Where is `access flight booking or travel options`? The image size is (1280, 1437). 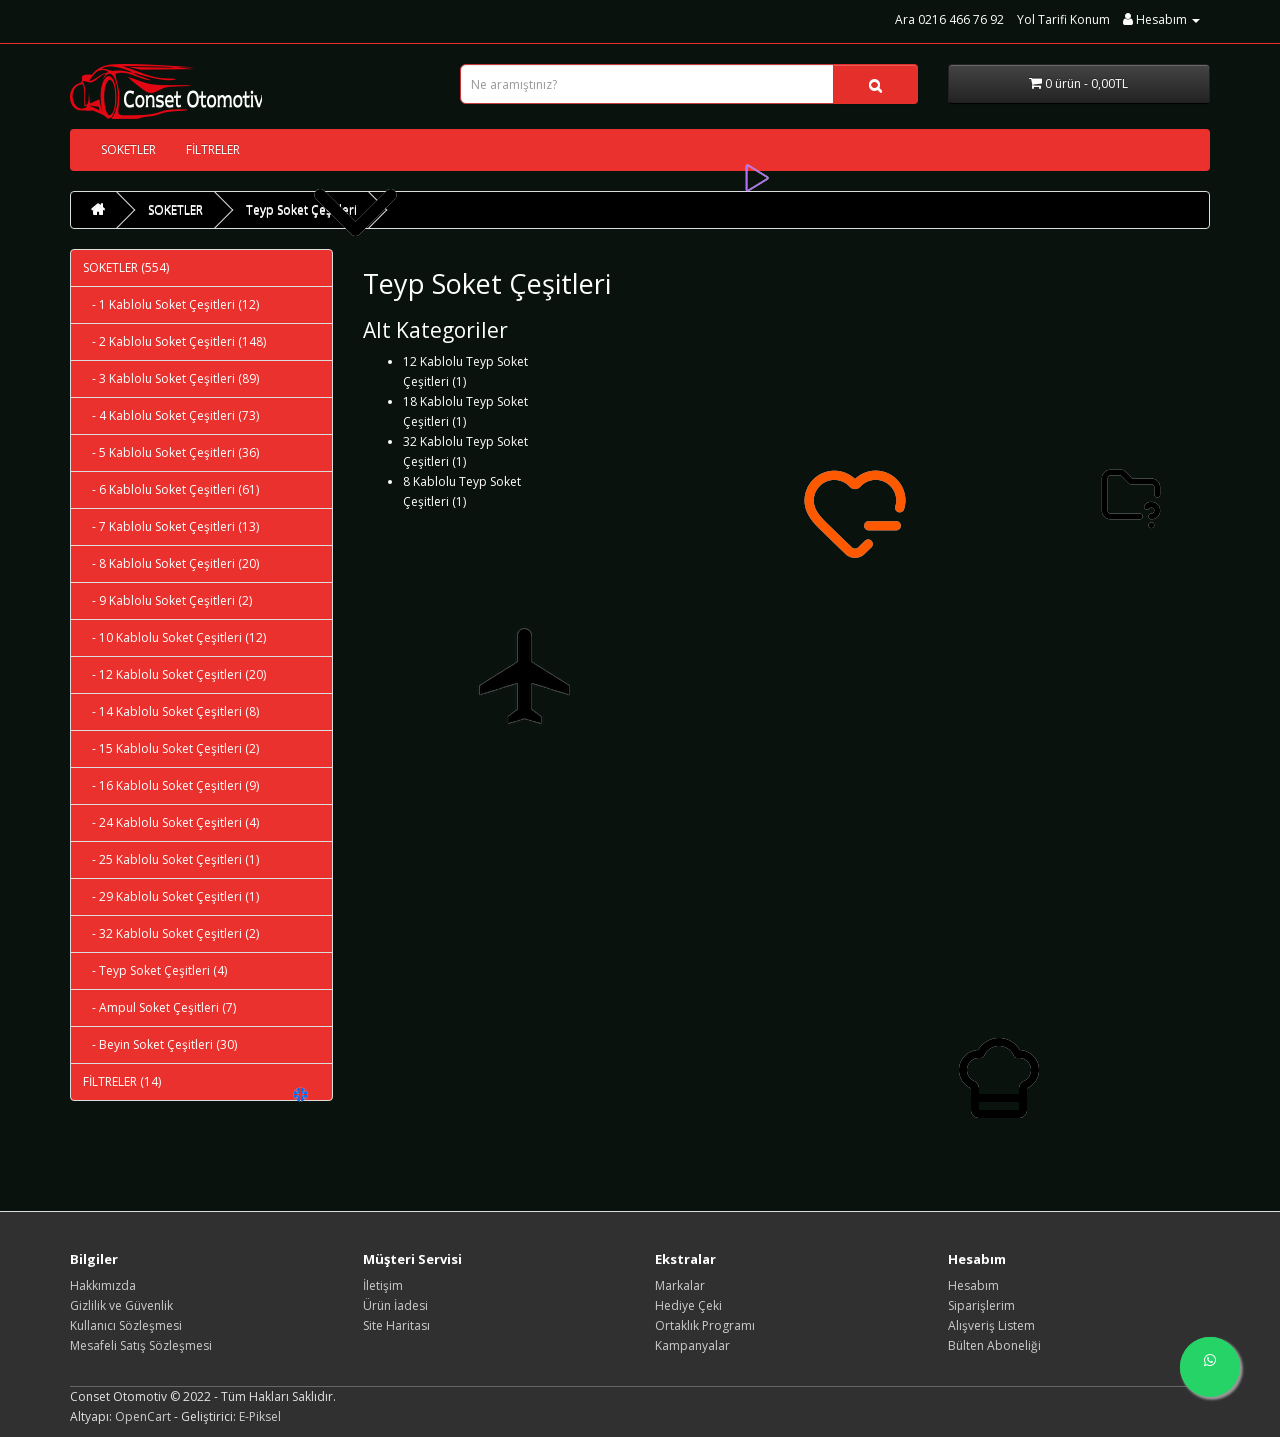
access flight booking or travel options is located at coordinates (527, 676).